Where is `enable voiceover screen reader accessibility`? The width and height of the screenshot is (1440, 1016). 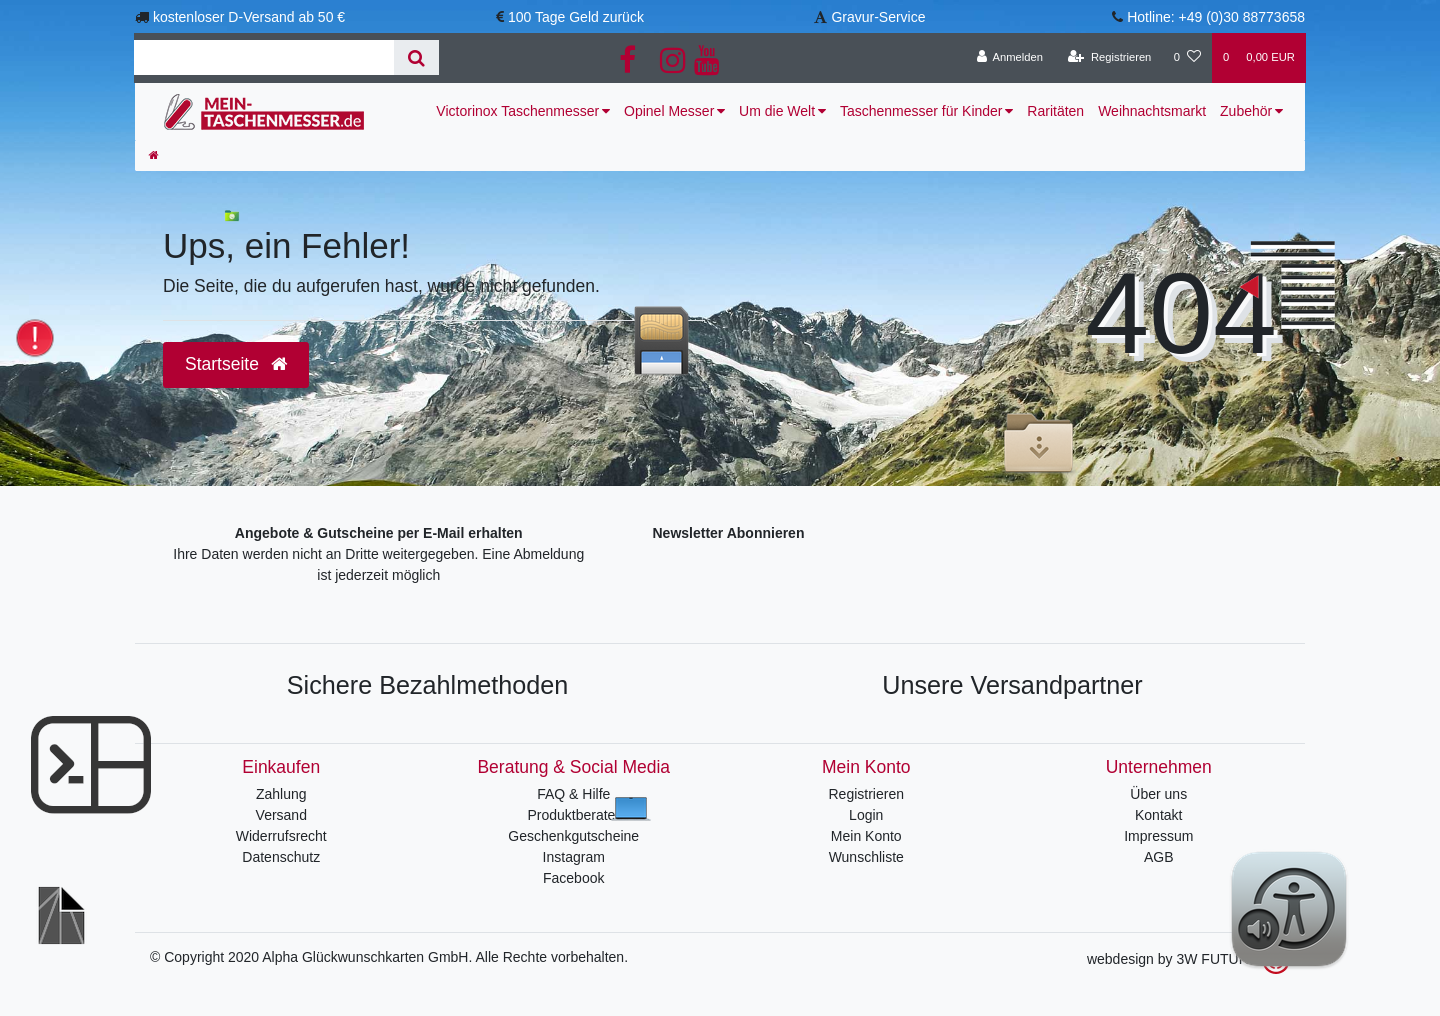
enable voiceover screen reader accessibility is located at coordinates (1289, 909).